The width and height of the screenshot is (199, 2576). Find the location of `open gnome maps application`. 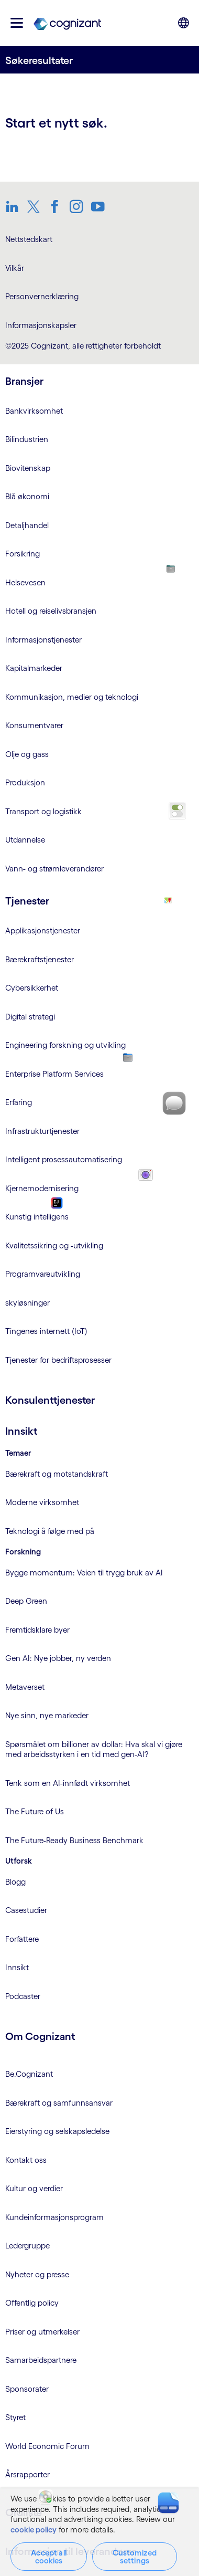

open gnome maps application is located at coordinates (168, 900).